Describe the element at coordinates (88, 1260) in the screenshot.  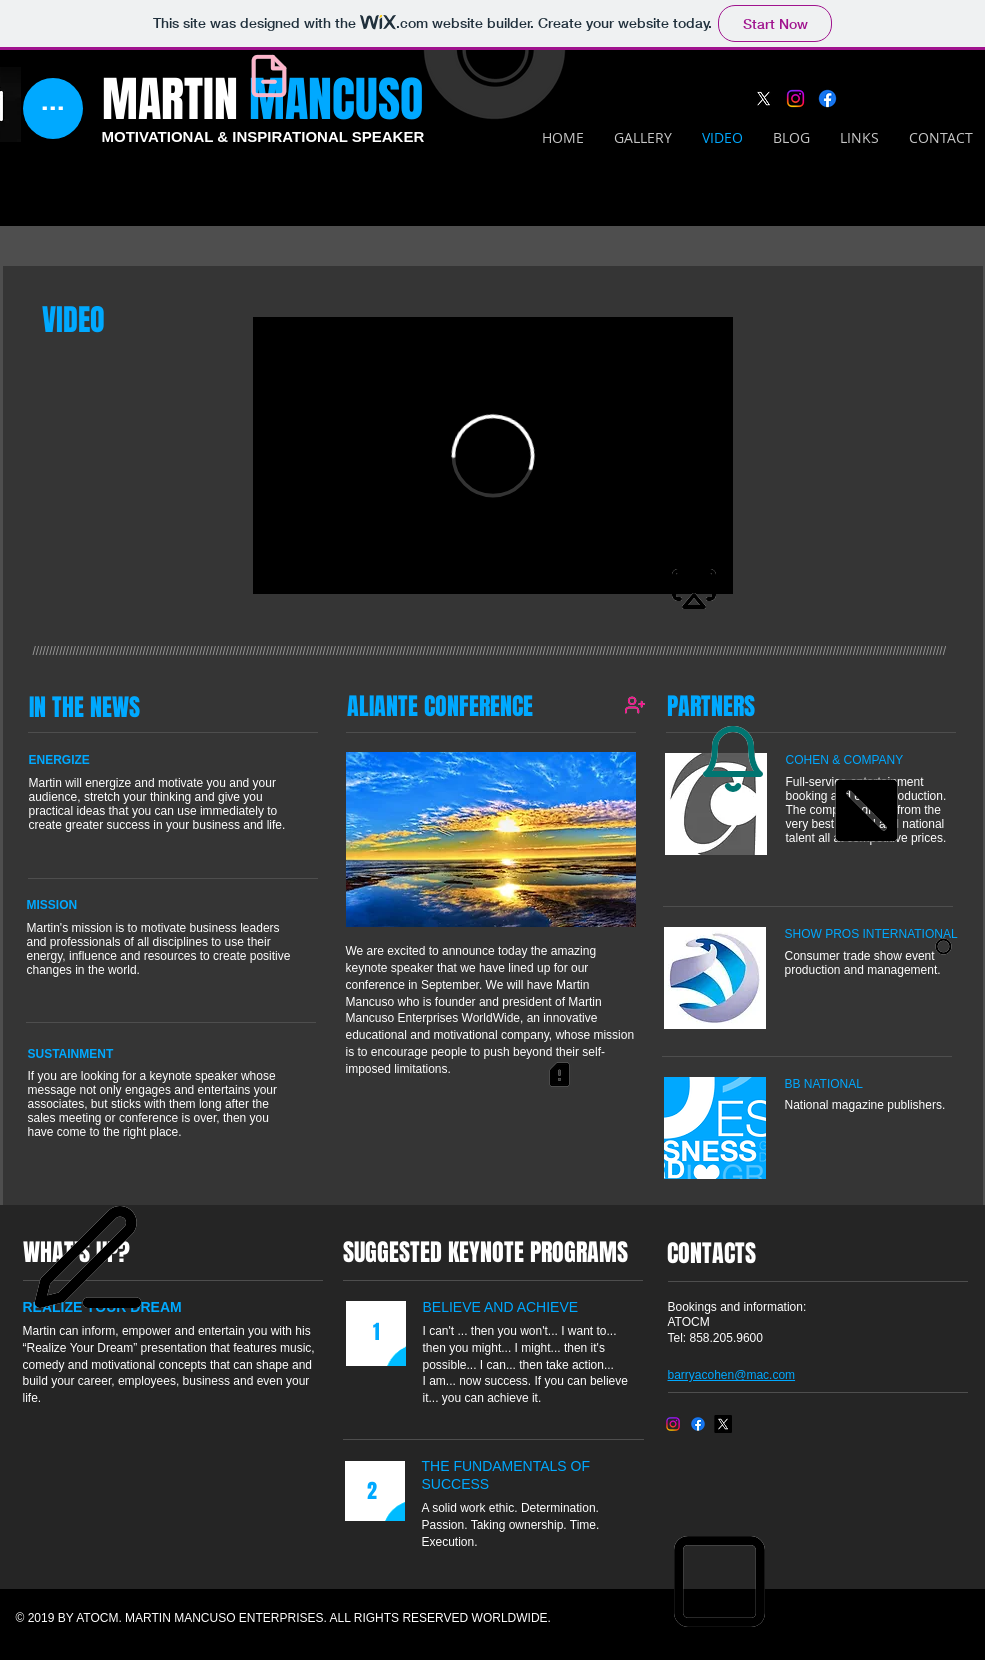
I see `edit text or content` at that location.